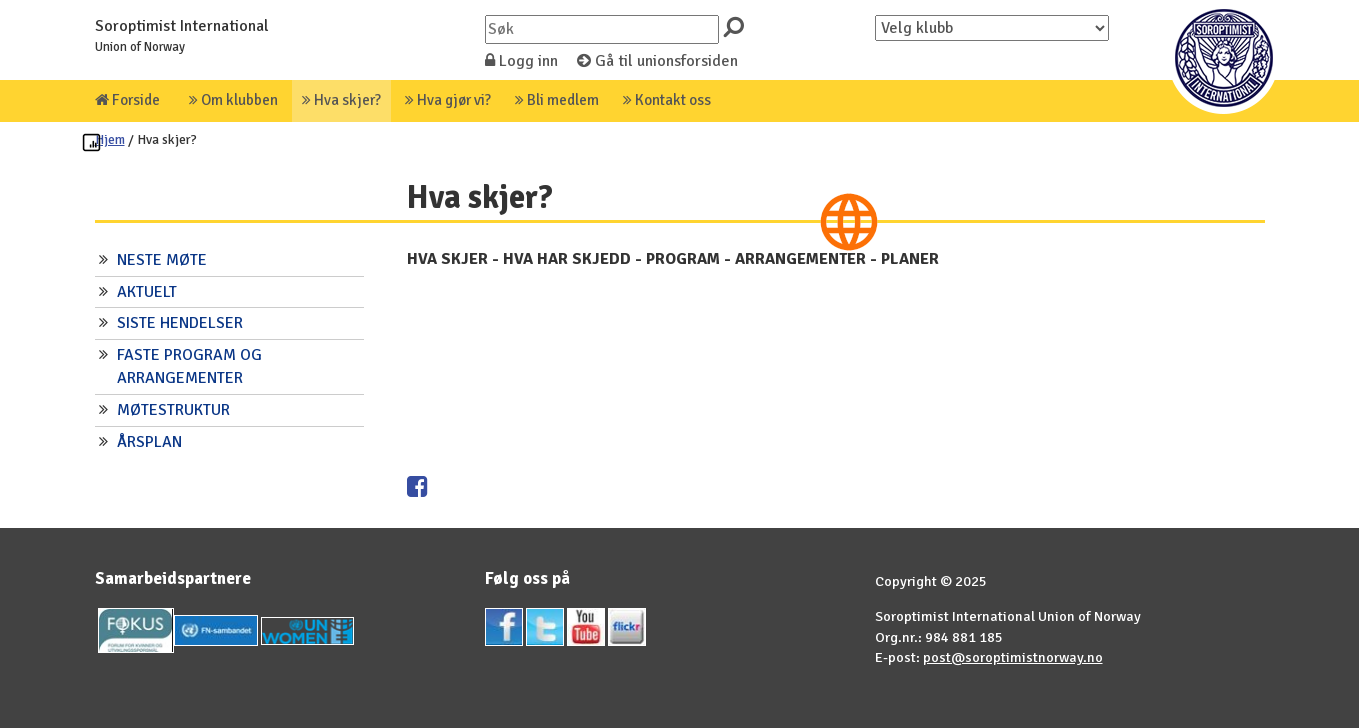  Describe the element at coordinates (849, 222) in the screenshot. I see `switch to global or worldwide view` at that location.